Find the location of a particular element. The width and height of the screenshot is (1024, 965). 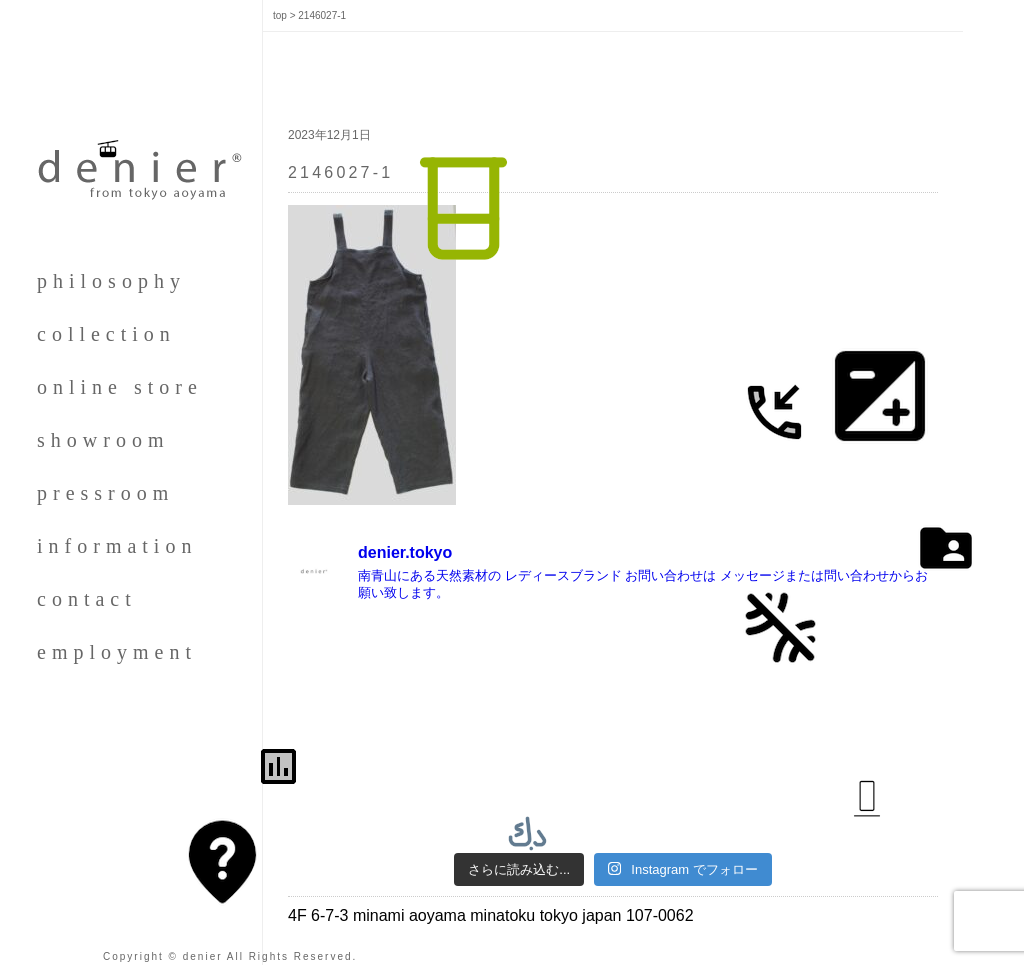

unknown or unverified location is located at coordinates (222, 862).